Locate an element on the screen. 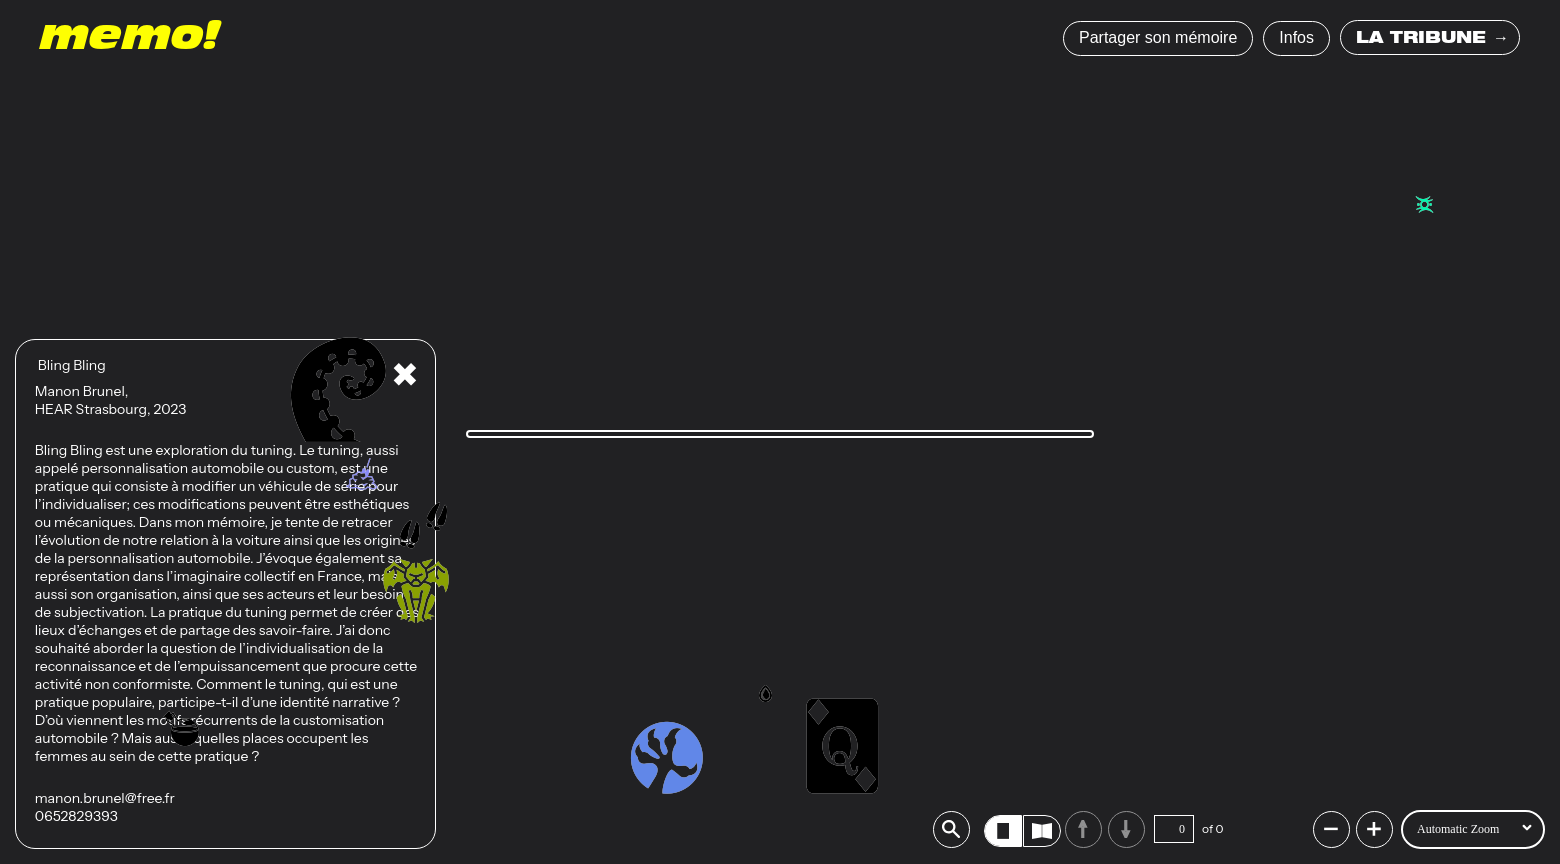  use a potion or consumable item is located at coordinates (181, 728).